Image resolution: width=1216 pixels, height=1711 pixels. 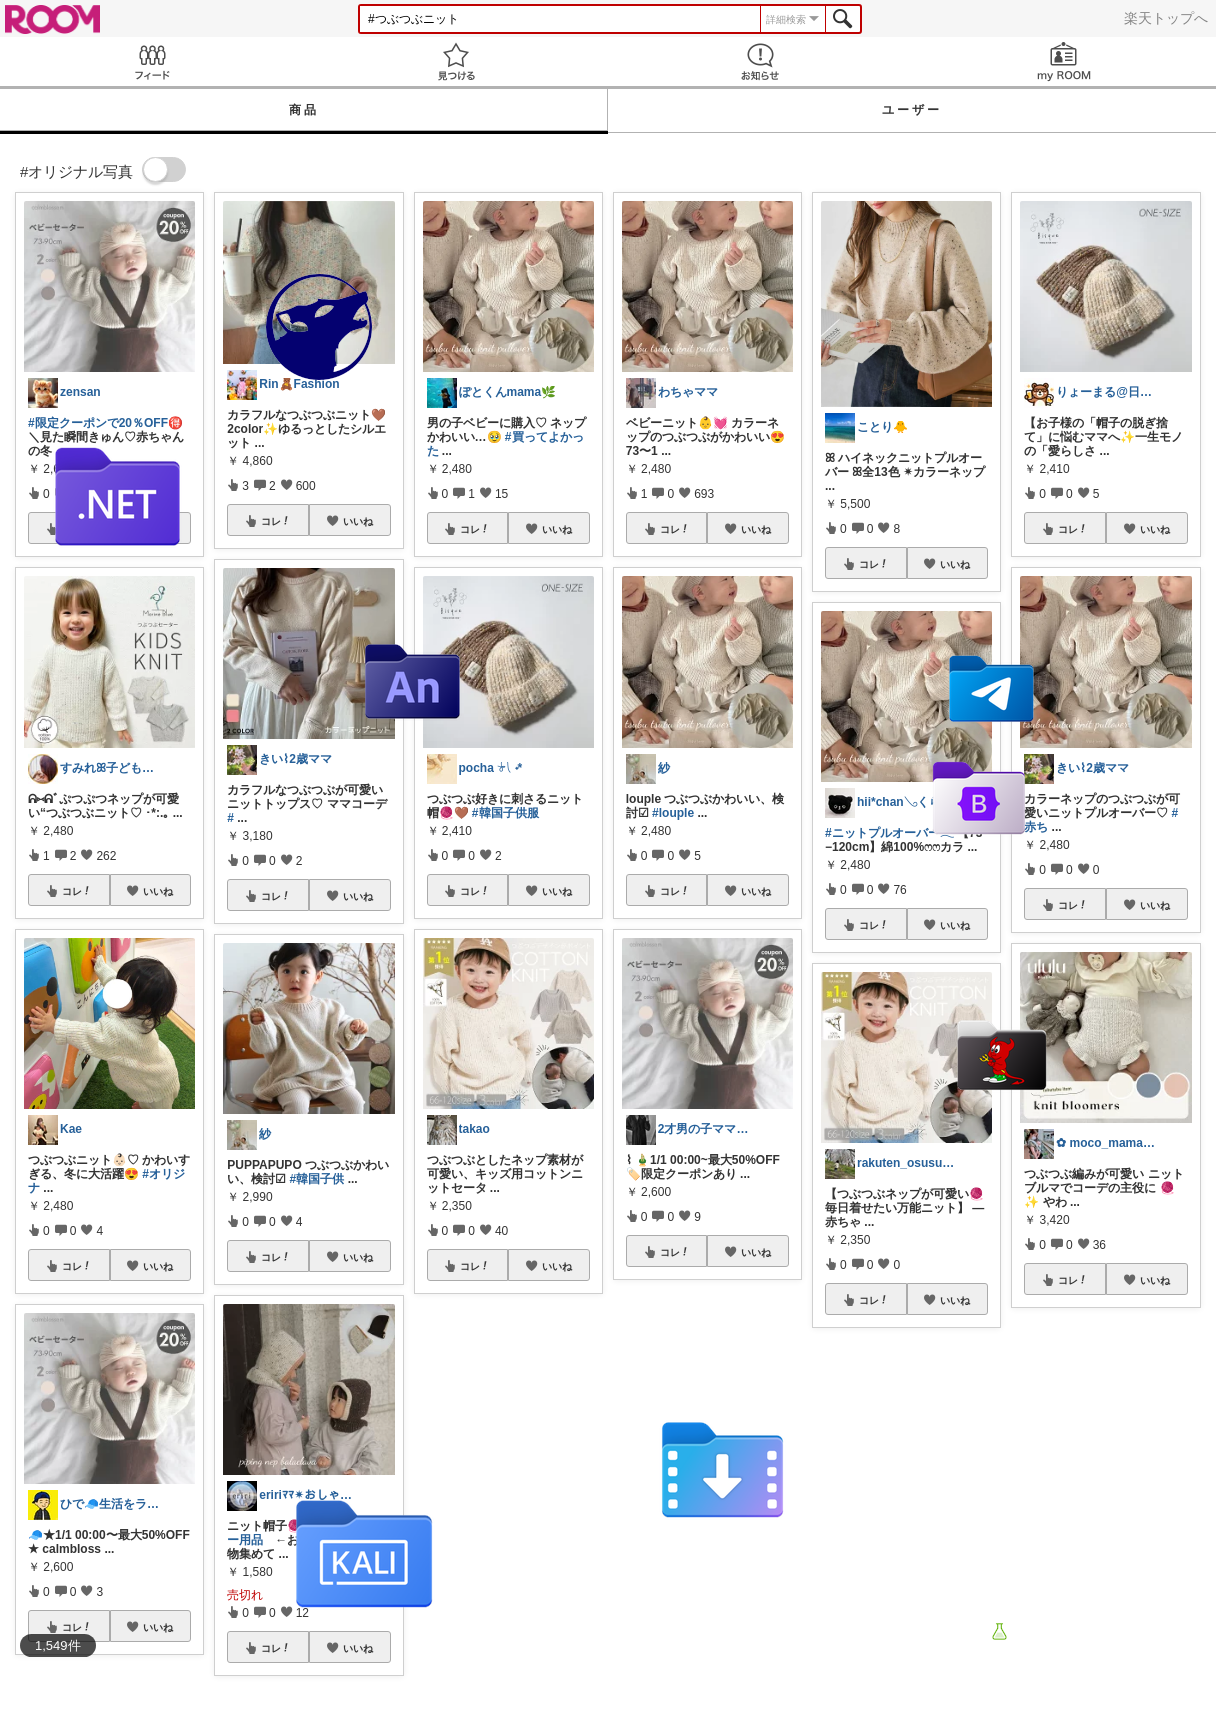 What do you see at coordinates (991, 691) in the screenshot?
I see `open folder containing Telegram files` at bounding box center [991, 691].